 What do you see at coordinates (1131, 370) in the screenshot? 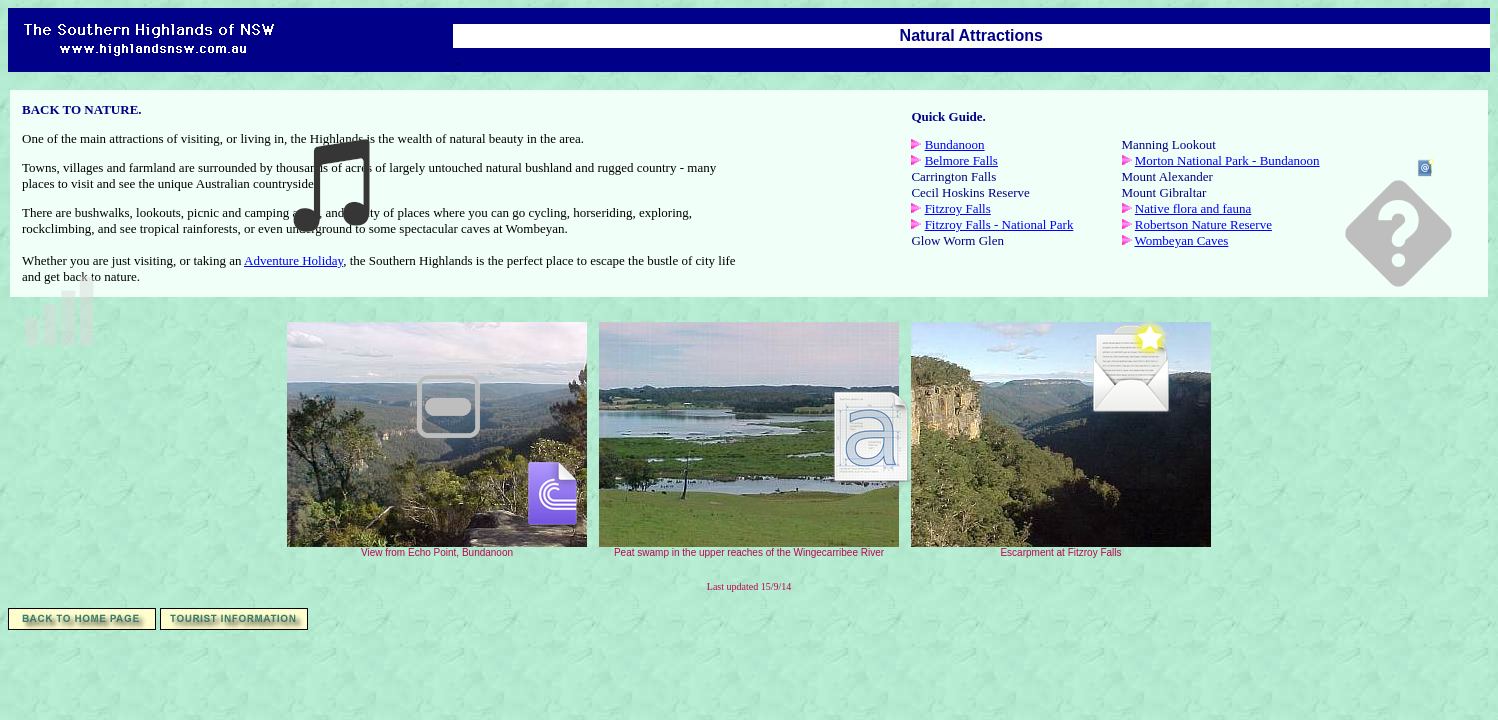
I see `compose a new email message` at bounding box center [1131, 370].